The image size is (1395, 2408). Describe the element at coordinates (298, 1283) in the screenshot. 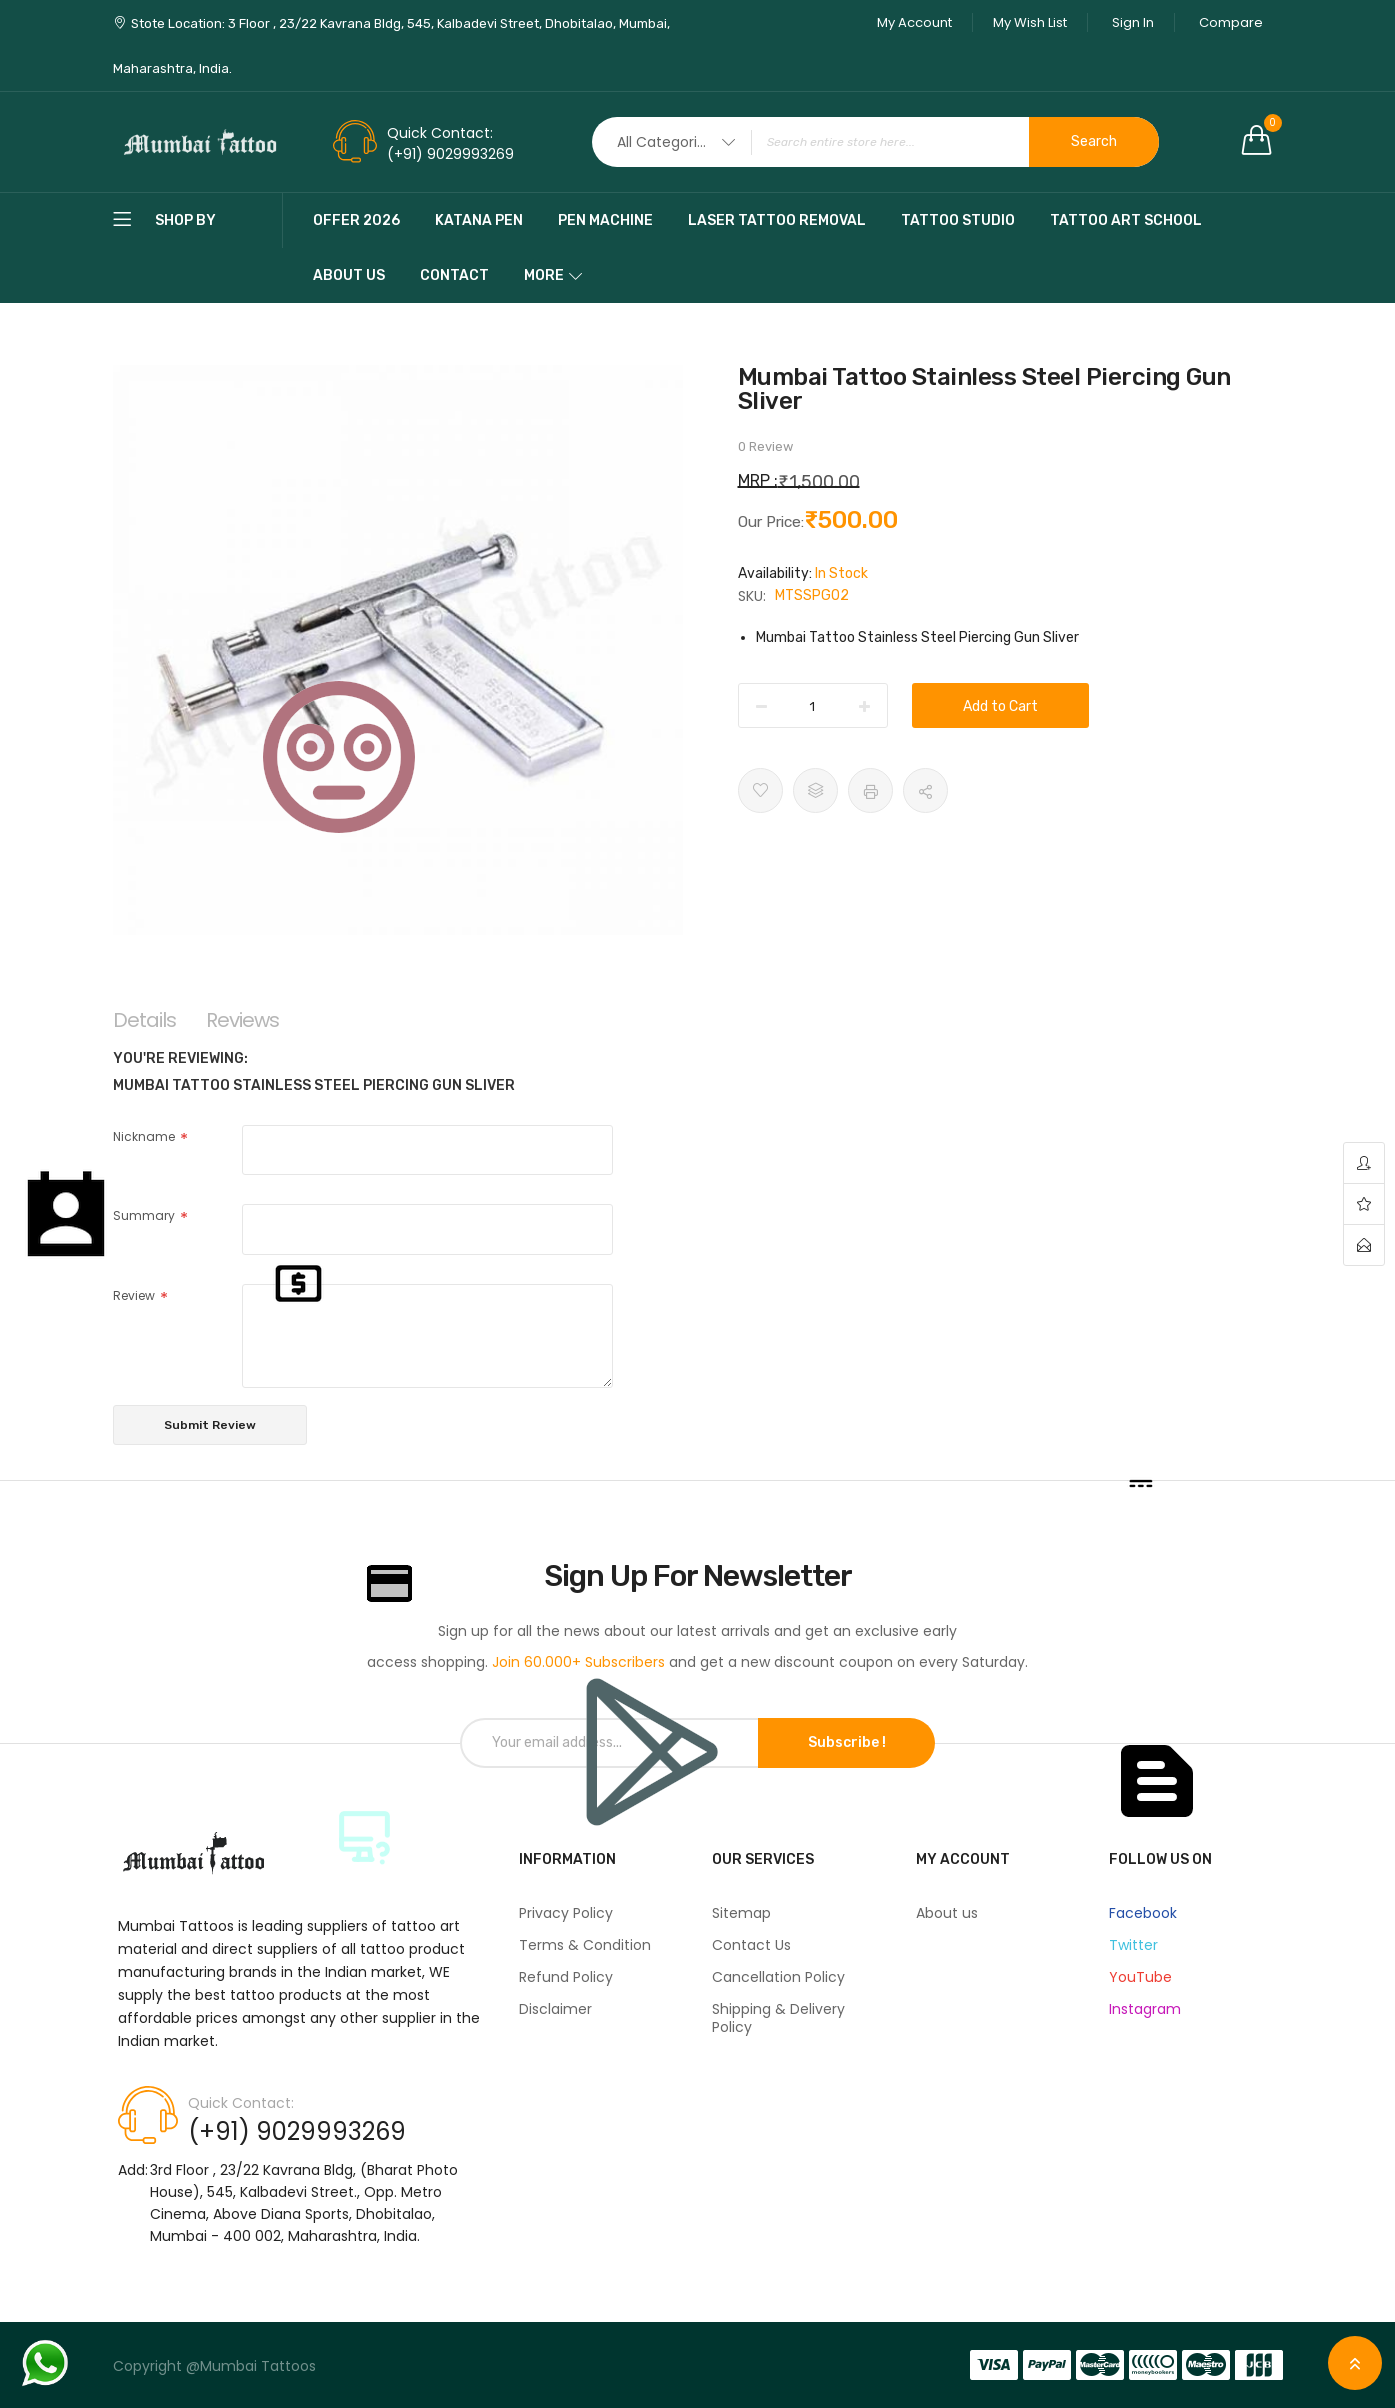

I see `find nearby ATMs or cash machines` at that location.